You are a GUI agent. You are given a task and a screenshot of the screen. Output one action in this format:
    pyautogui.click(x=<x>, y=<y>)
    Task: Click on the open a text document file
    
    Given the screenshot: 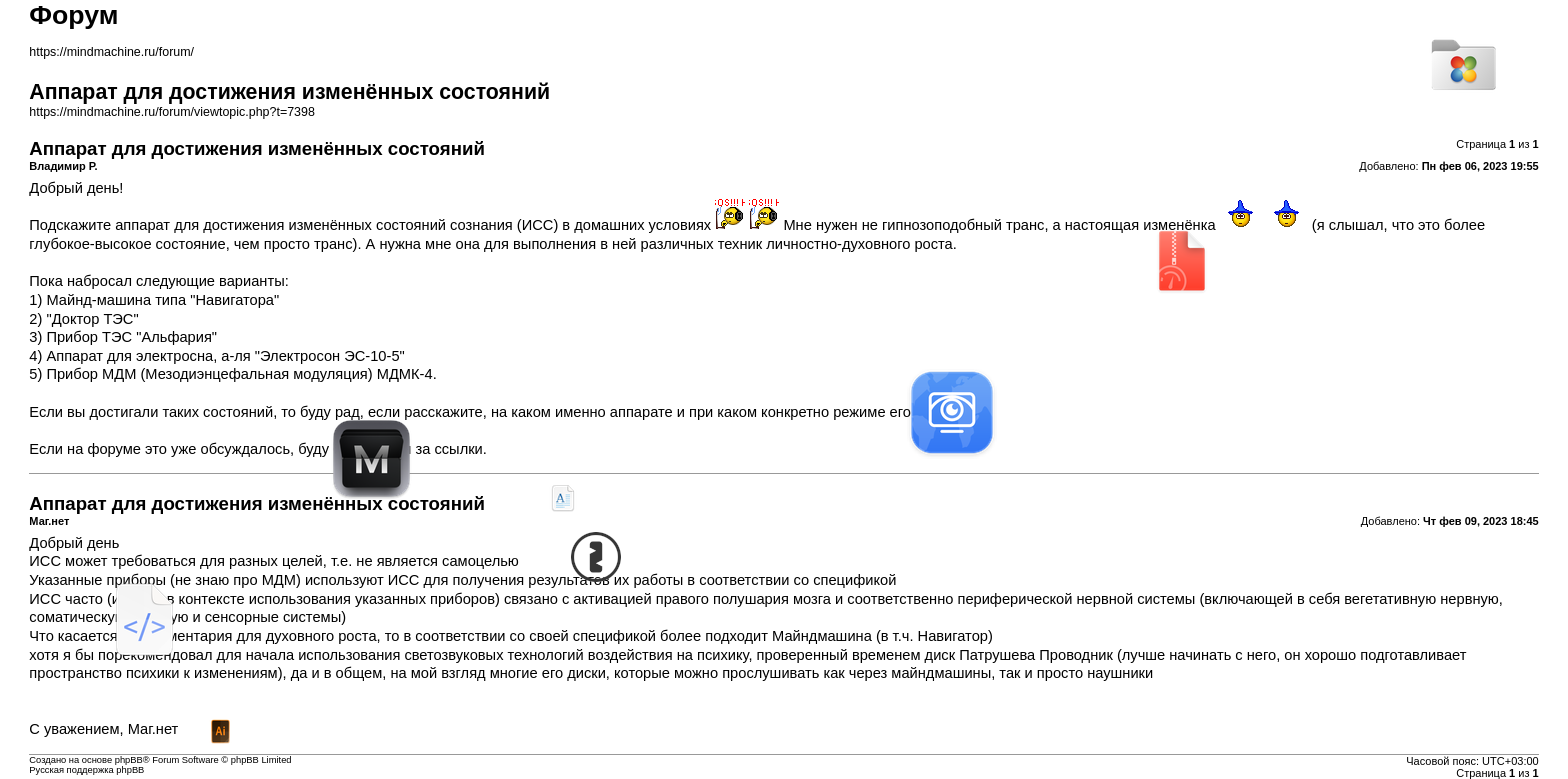 What is the action you would take?
    pyautogui.click(x=563, y=498)
    